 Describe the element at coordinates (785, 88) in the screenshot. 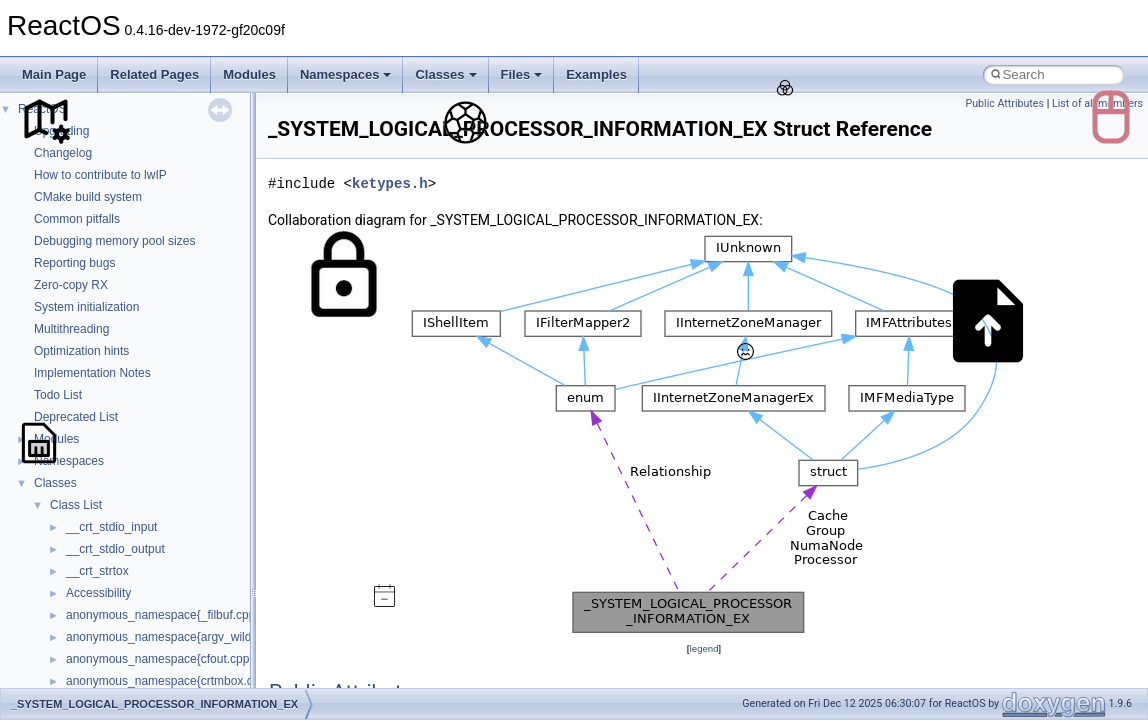

I see `indicates overlapping or shared data between three sets` at that location.